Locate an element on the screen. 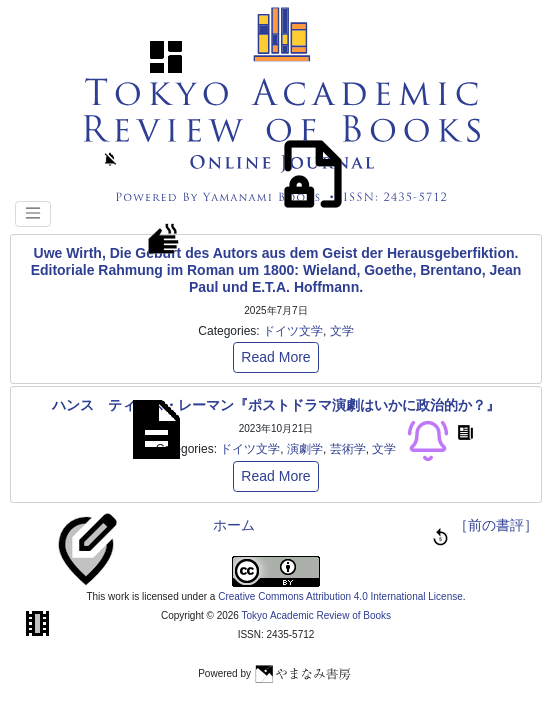  view news or articles is located at coordinates (465, 432).